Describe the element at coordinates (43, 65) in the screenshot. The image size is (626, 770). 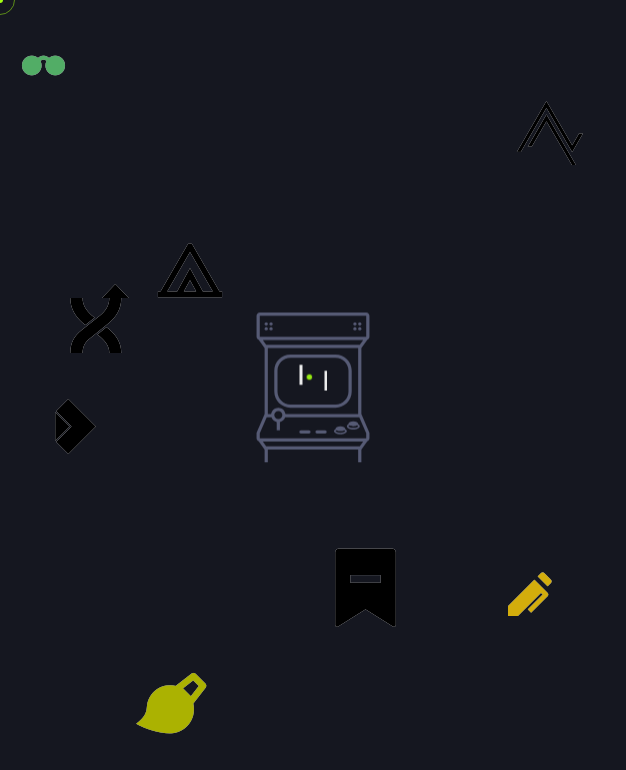
I see `enable reading mode` at that location.